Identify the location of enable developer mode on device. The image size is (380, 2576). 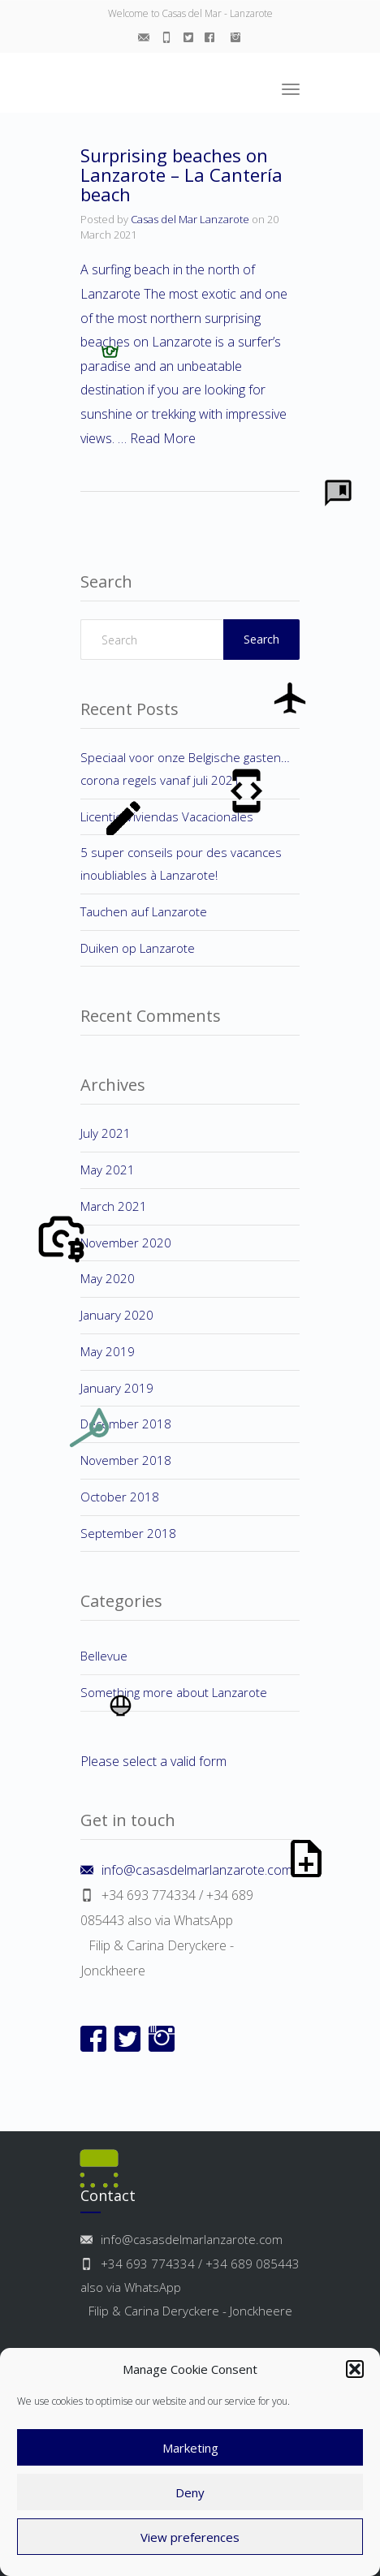
(246, 790).